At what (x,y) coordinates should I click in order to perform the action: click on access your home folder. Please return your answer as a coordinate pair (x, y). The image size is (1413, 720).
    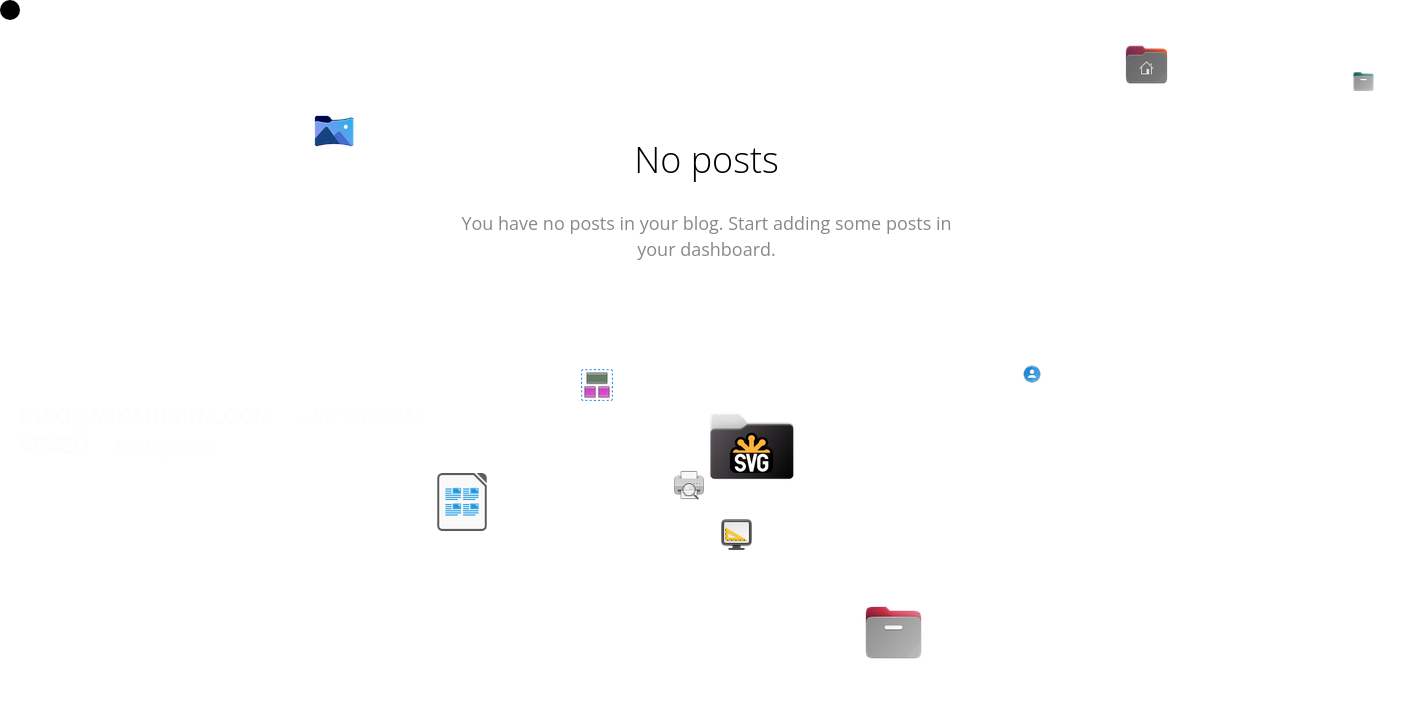
    Looking at the image, I should click on (1146, 64).